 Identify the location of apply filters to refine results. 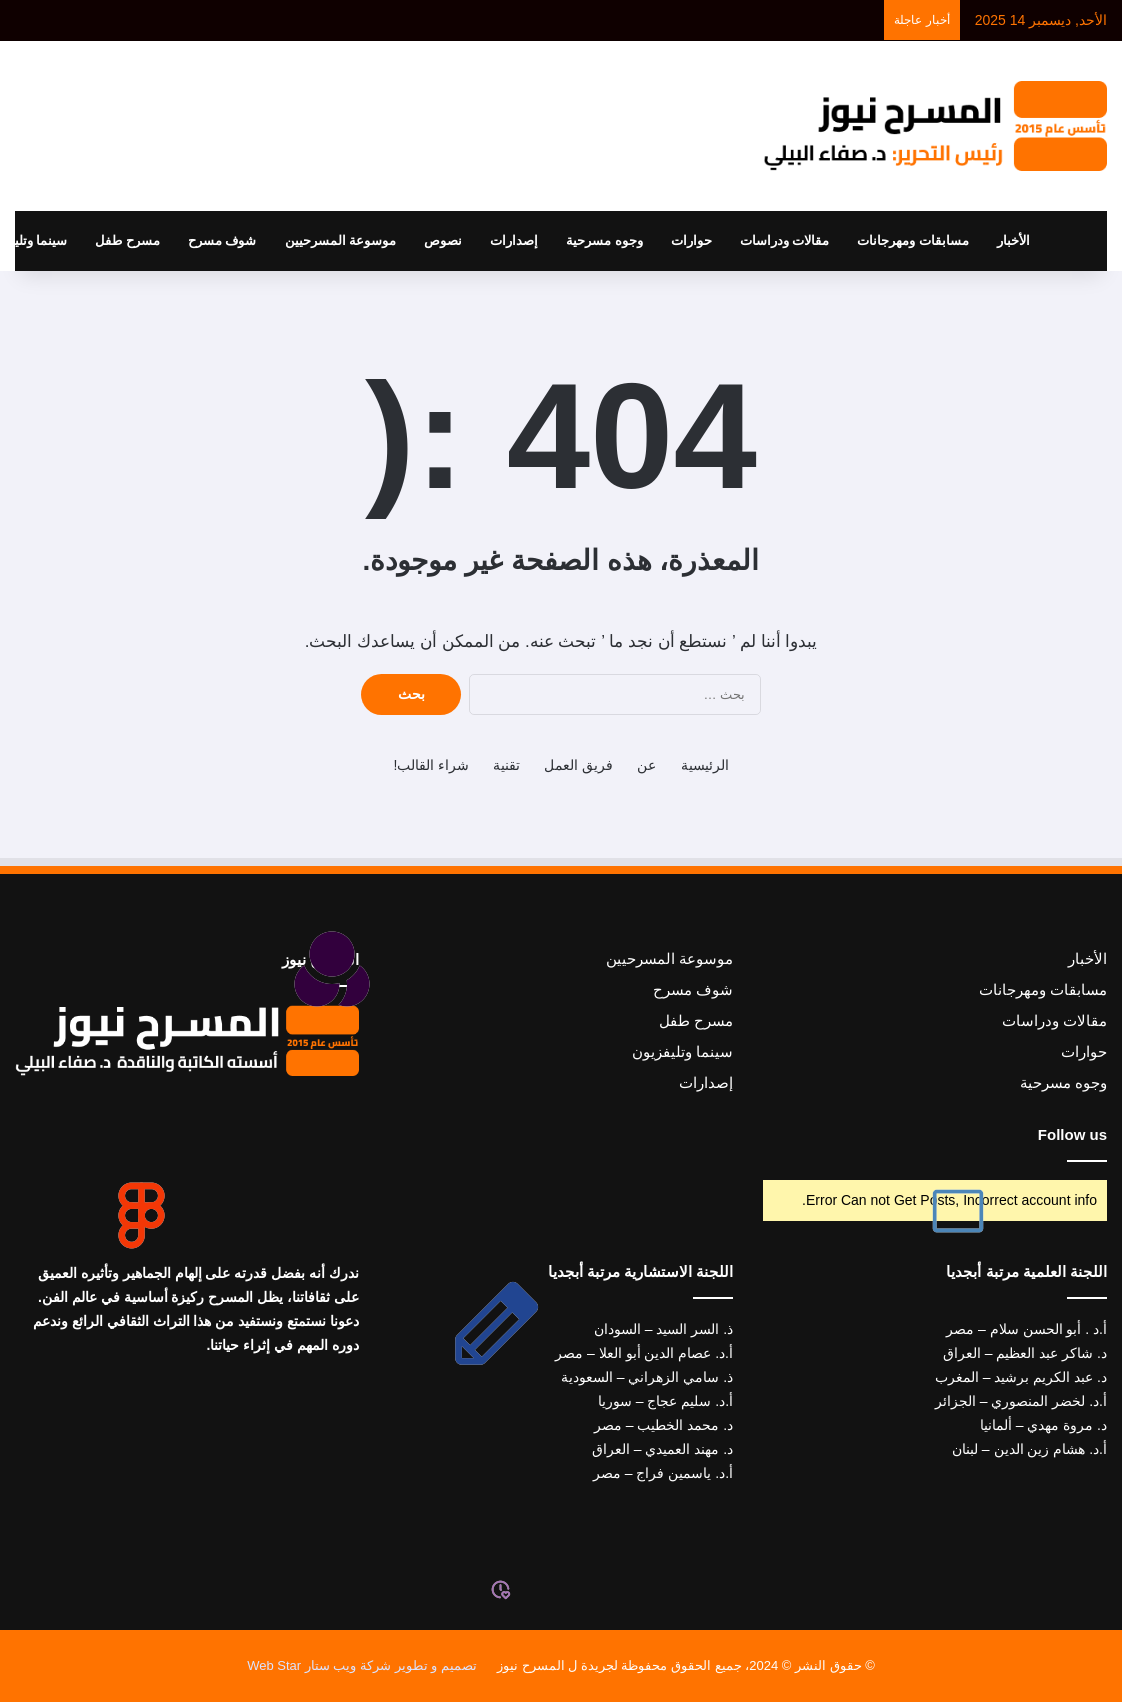
(332, 969).